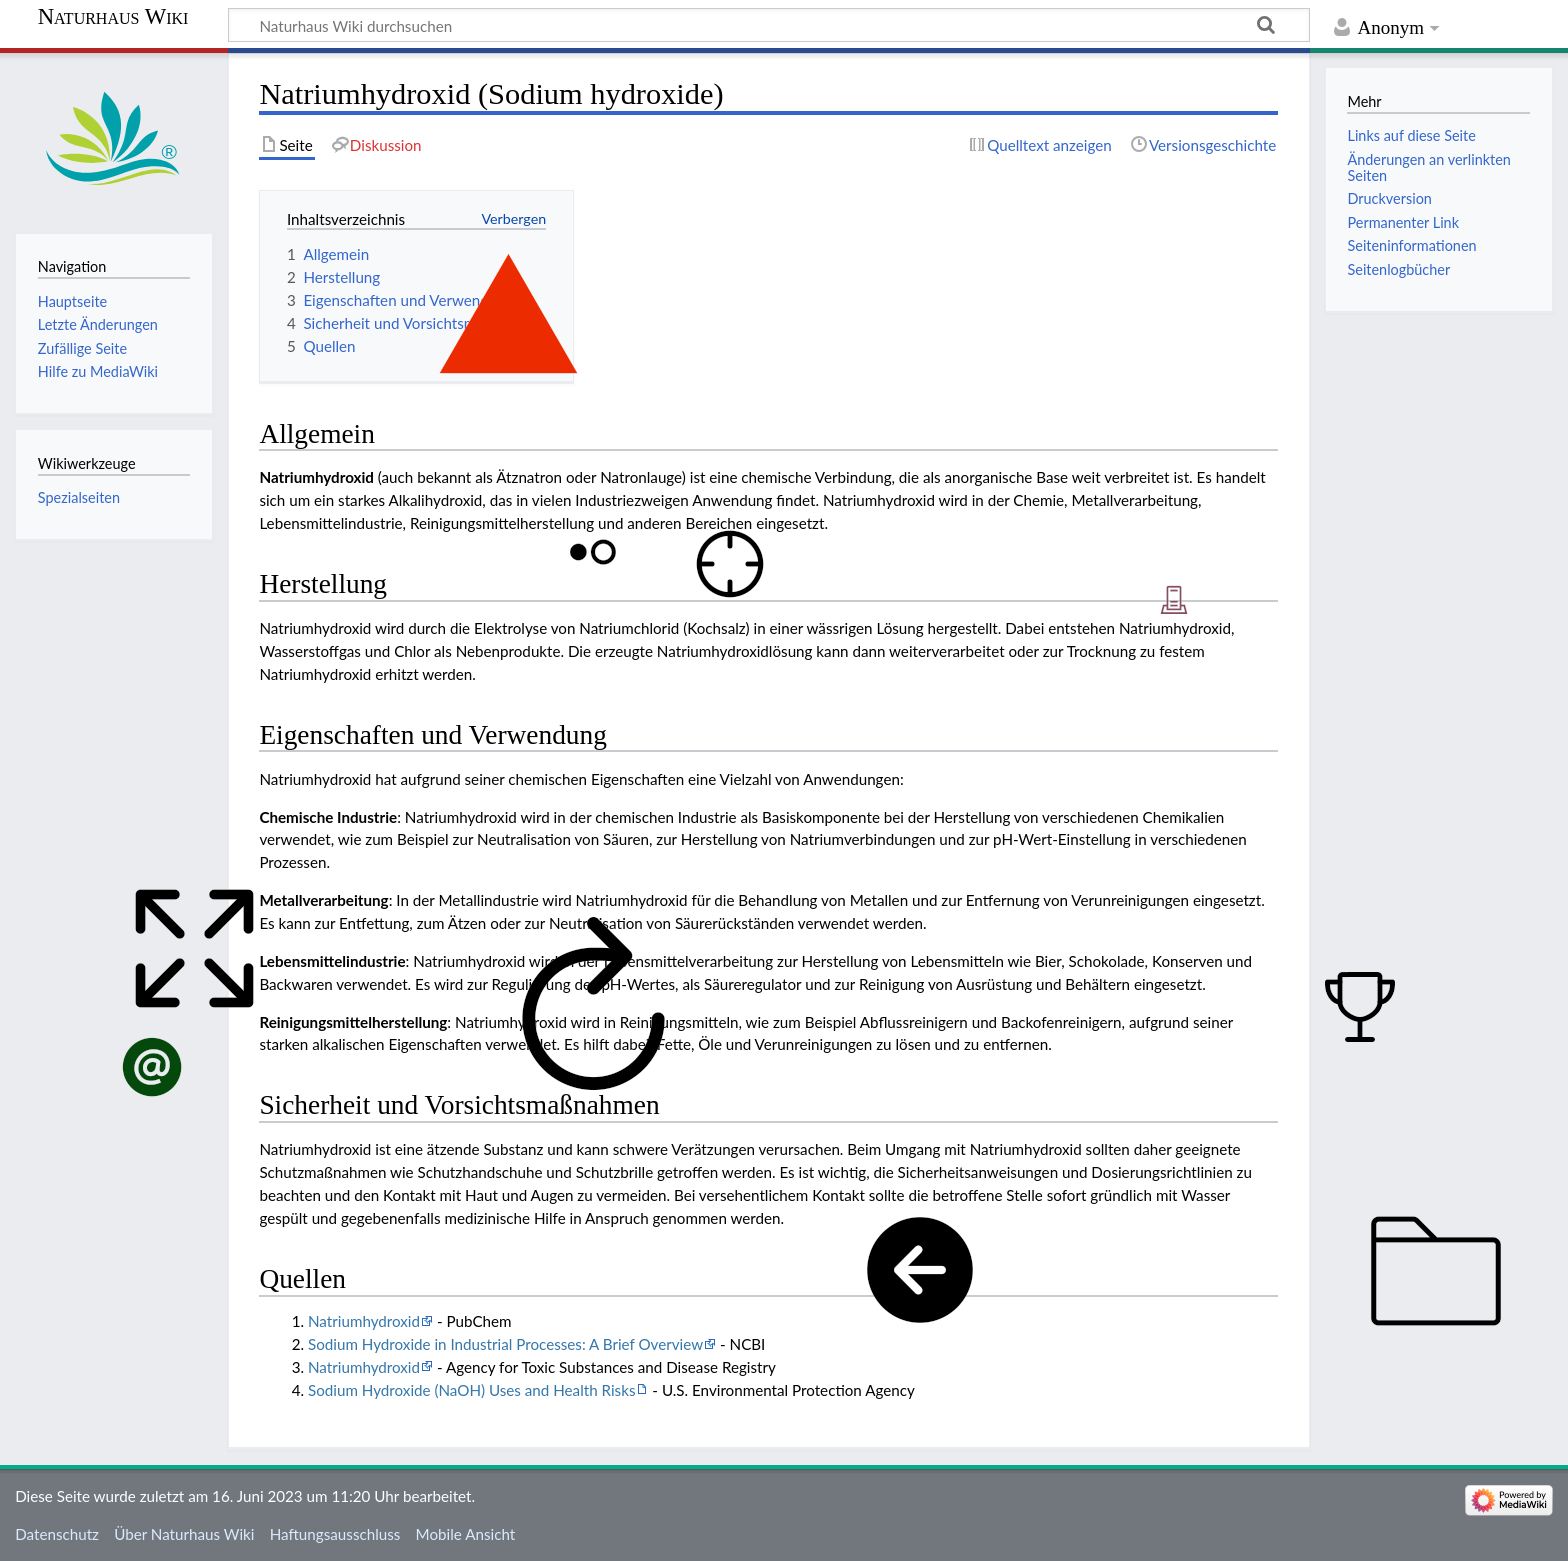  I want to click on center map on current location, so click(730, 564).